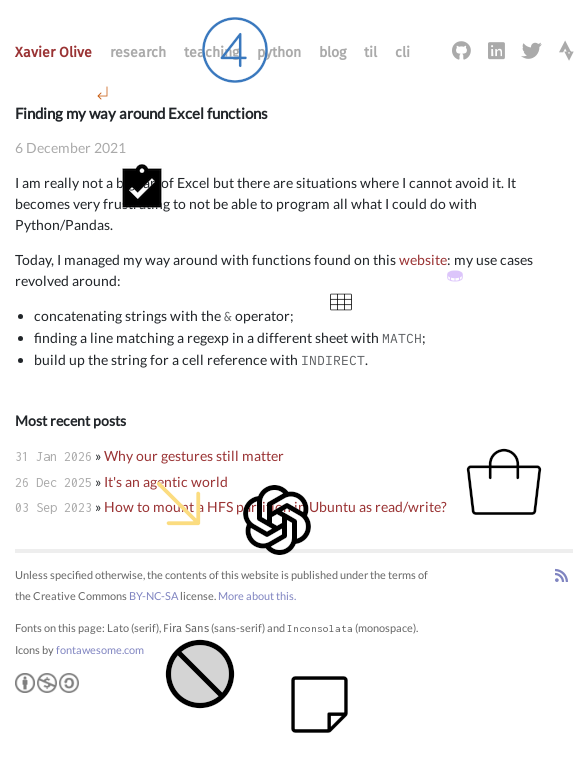 The height and width of the screenshot is (762, 588). What do you see at coordinates (178, 503) in the screenshot?
I see `navigate to the next item diagonally` at bounding box center [178, 503].